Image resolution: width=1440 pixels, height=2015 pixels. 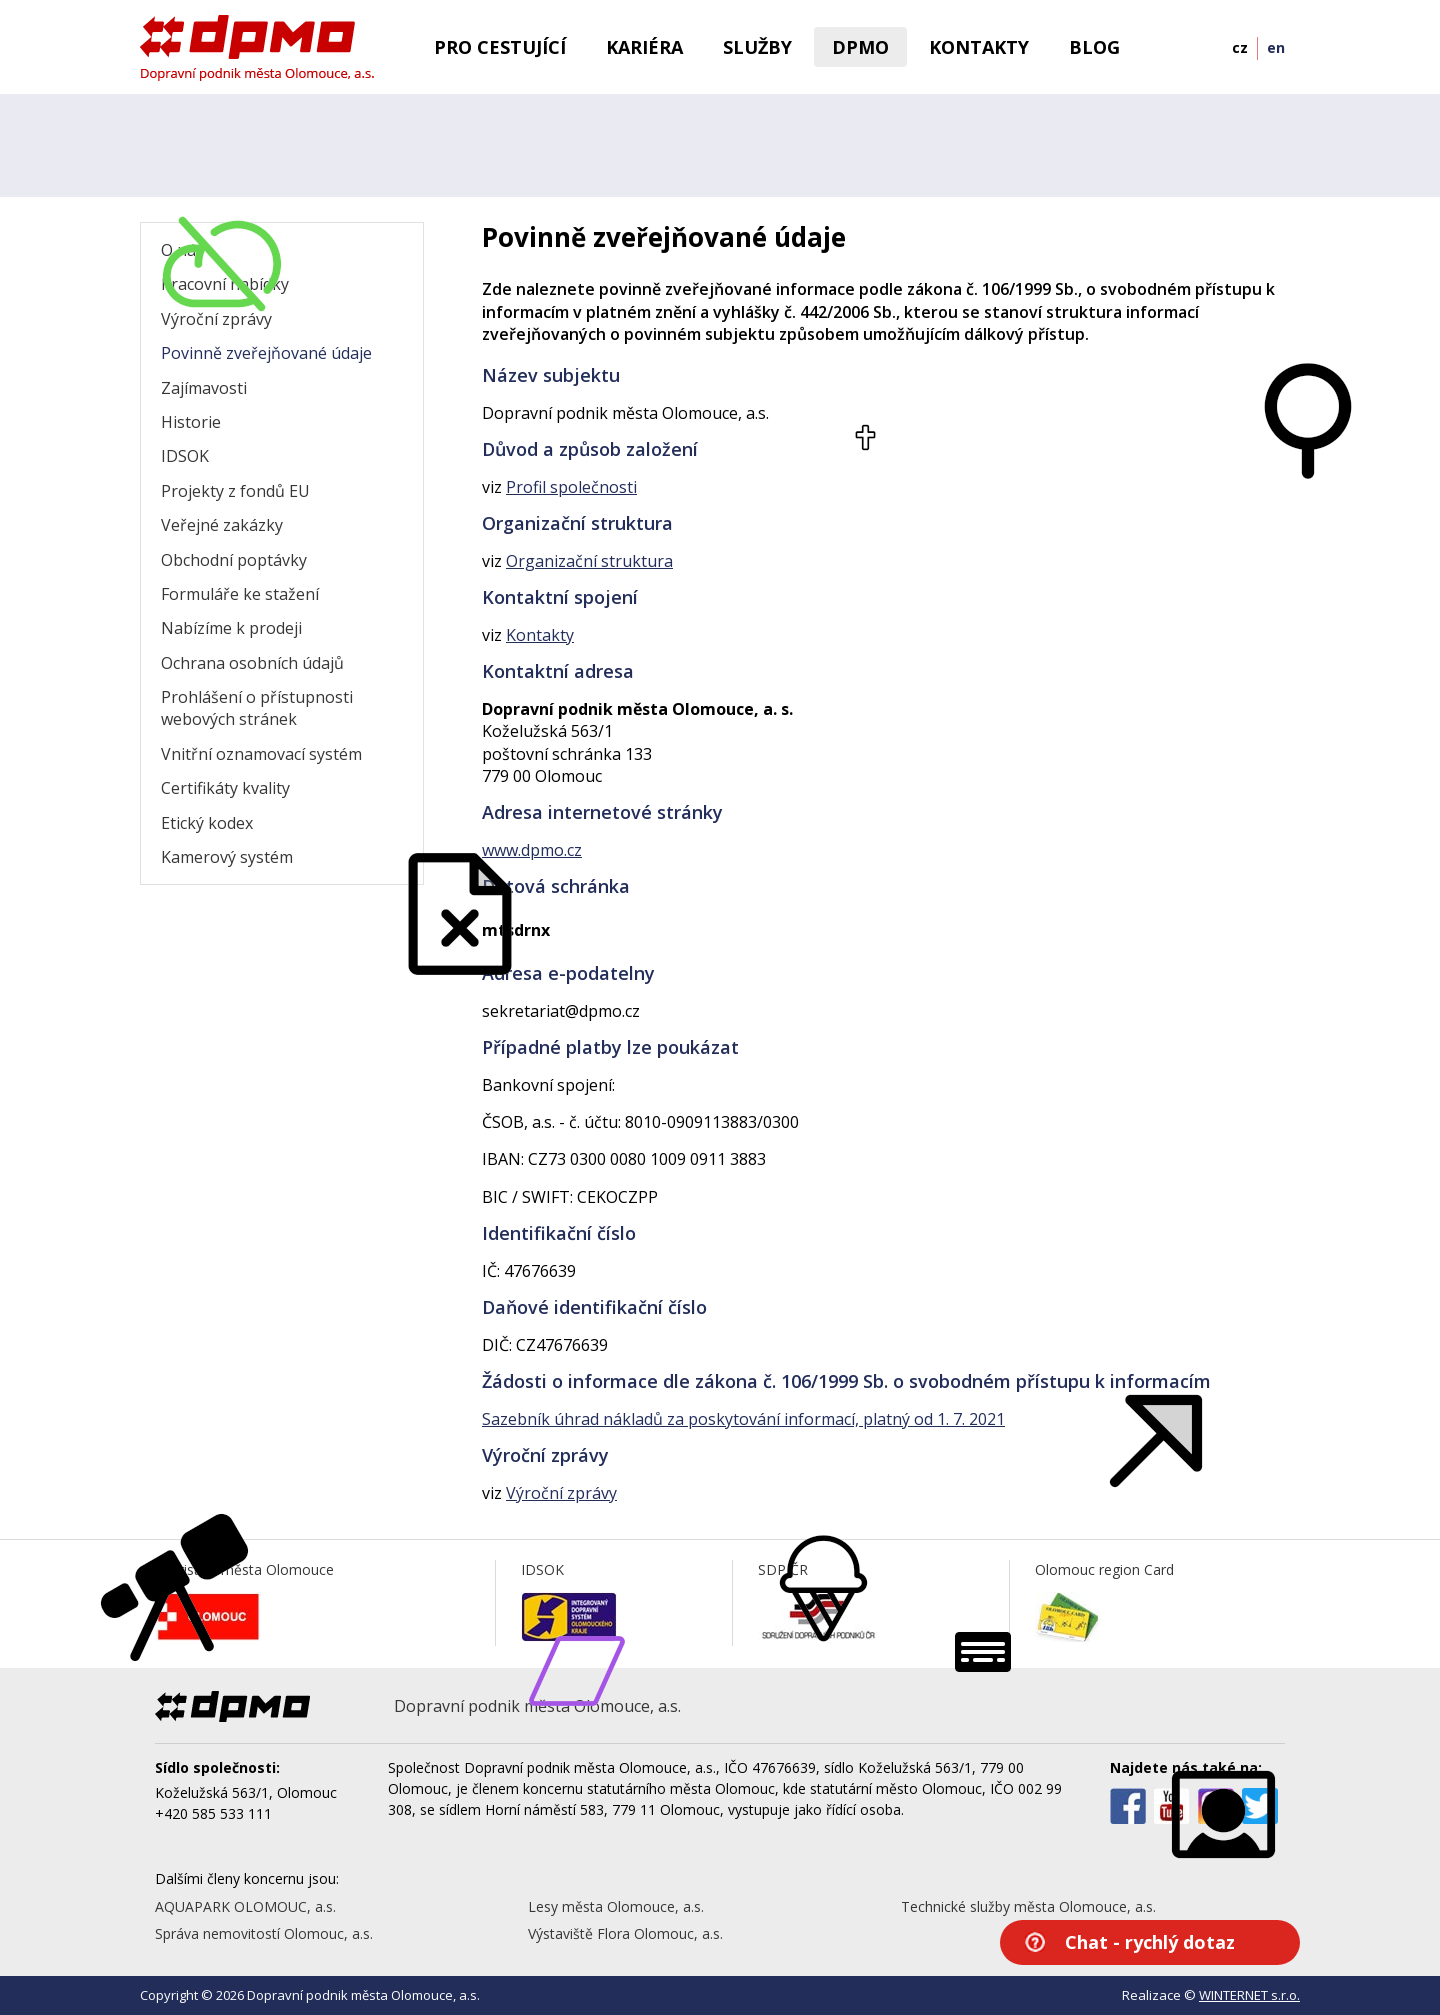 I want to click on delete or remove a file, so click(x=460, y=914).